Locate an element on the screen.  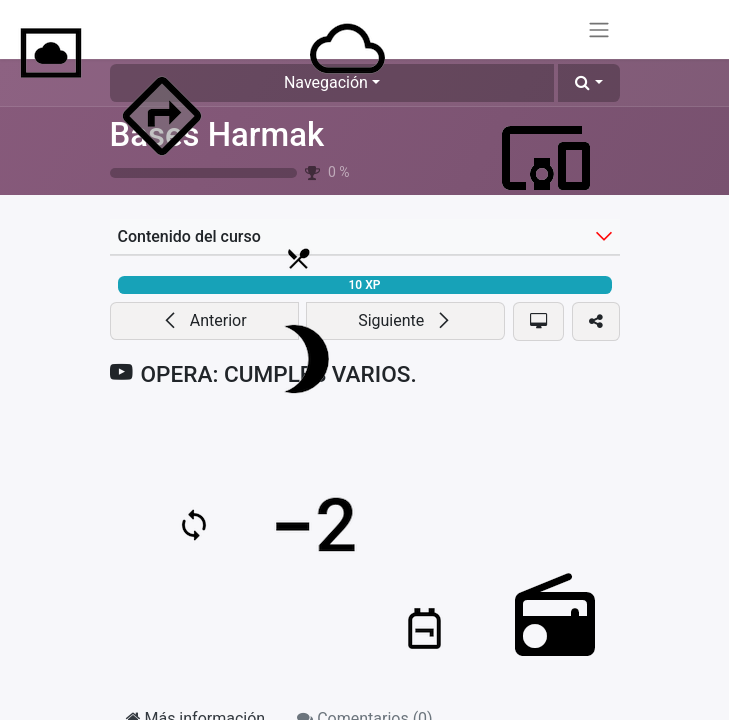
repeat or loop playback is located at coordinates (194, 525).